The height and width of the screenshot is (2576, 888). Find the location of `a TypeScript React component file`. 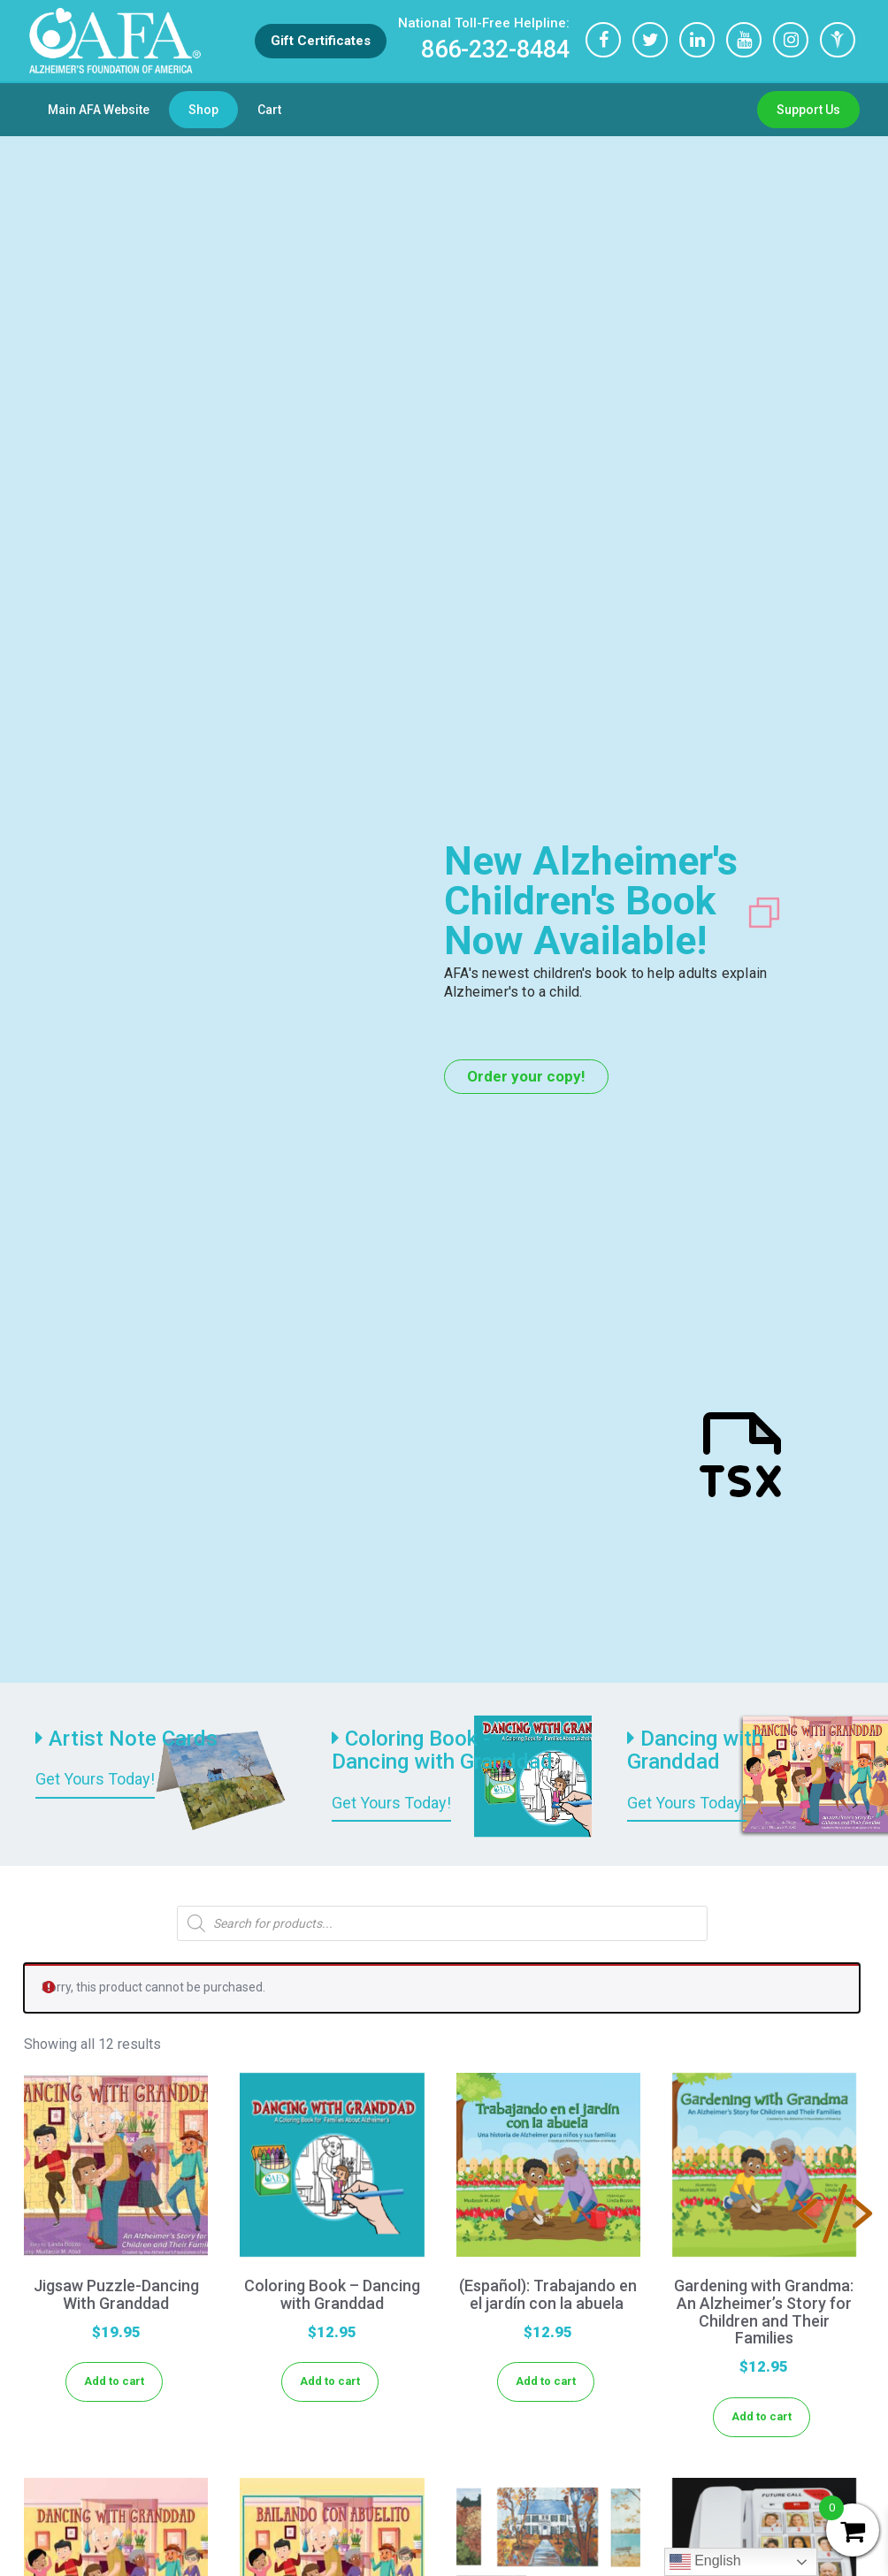

a TypeScript React component file is located at coordinates (742, 1458).